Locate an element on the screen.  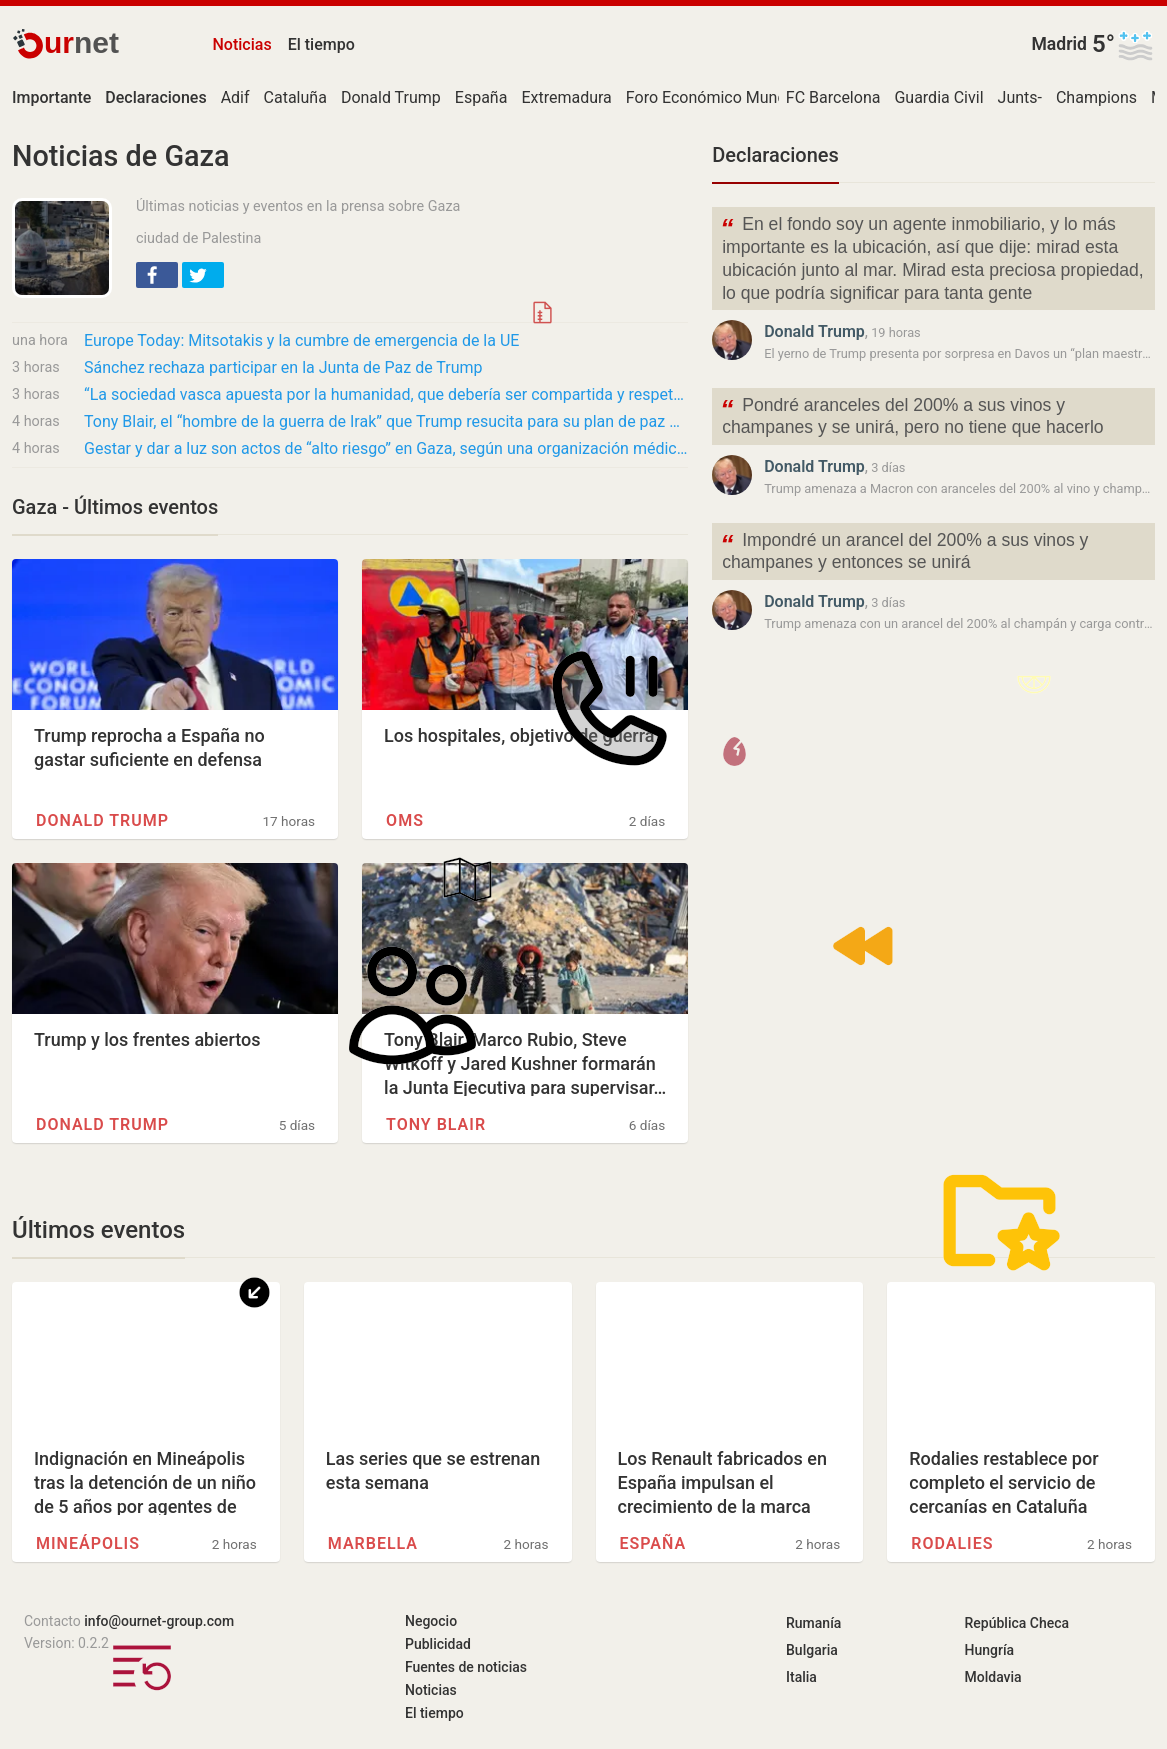
access starred or favorite folders is located at coordinates (999, 1218).